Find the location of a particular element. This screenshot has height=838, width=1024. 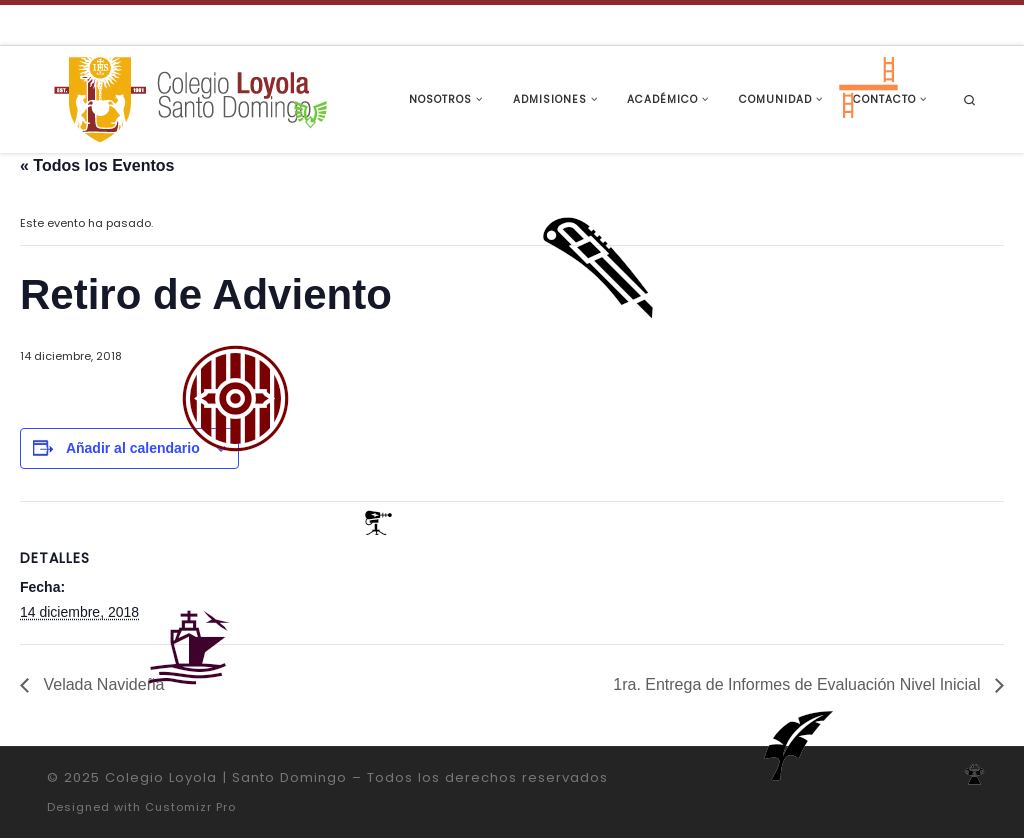

guild or faction emblem in a game interface is located at coordinates (310, 112).